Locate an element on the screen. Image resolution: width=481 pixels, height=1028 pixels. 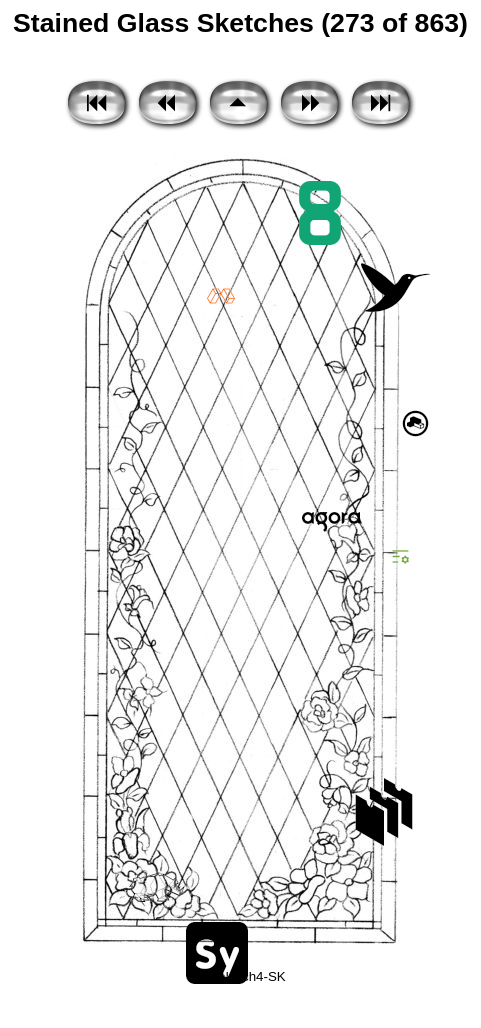
Modal cloud platform logo is located at coordinates (221, 296).